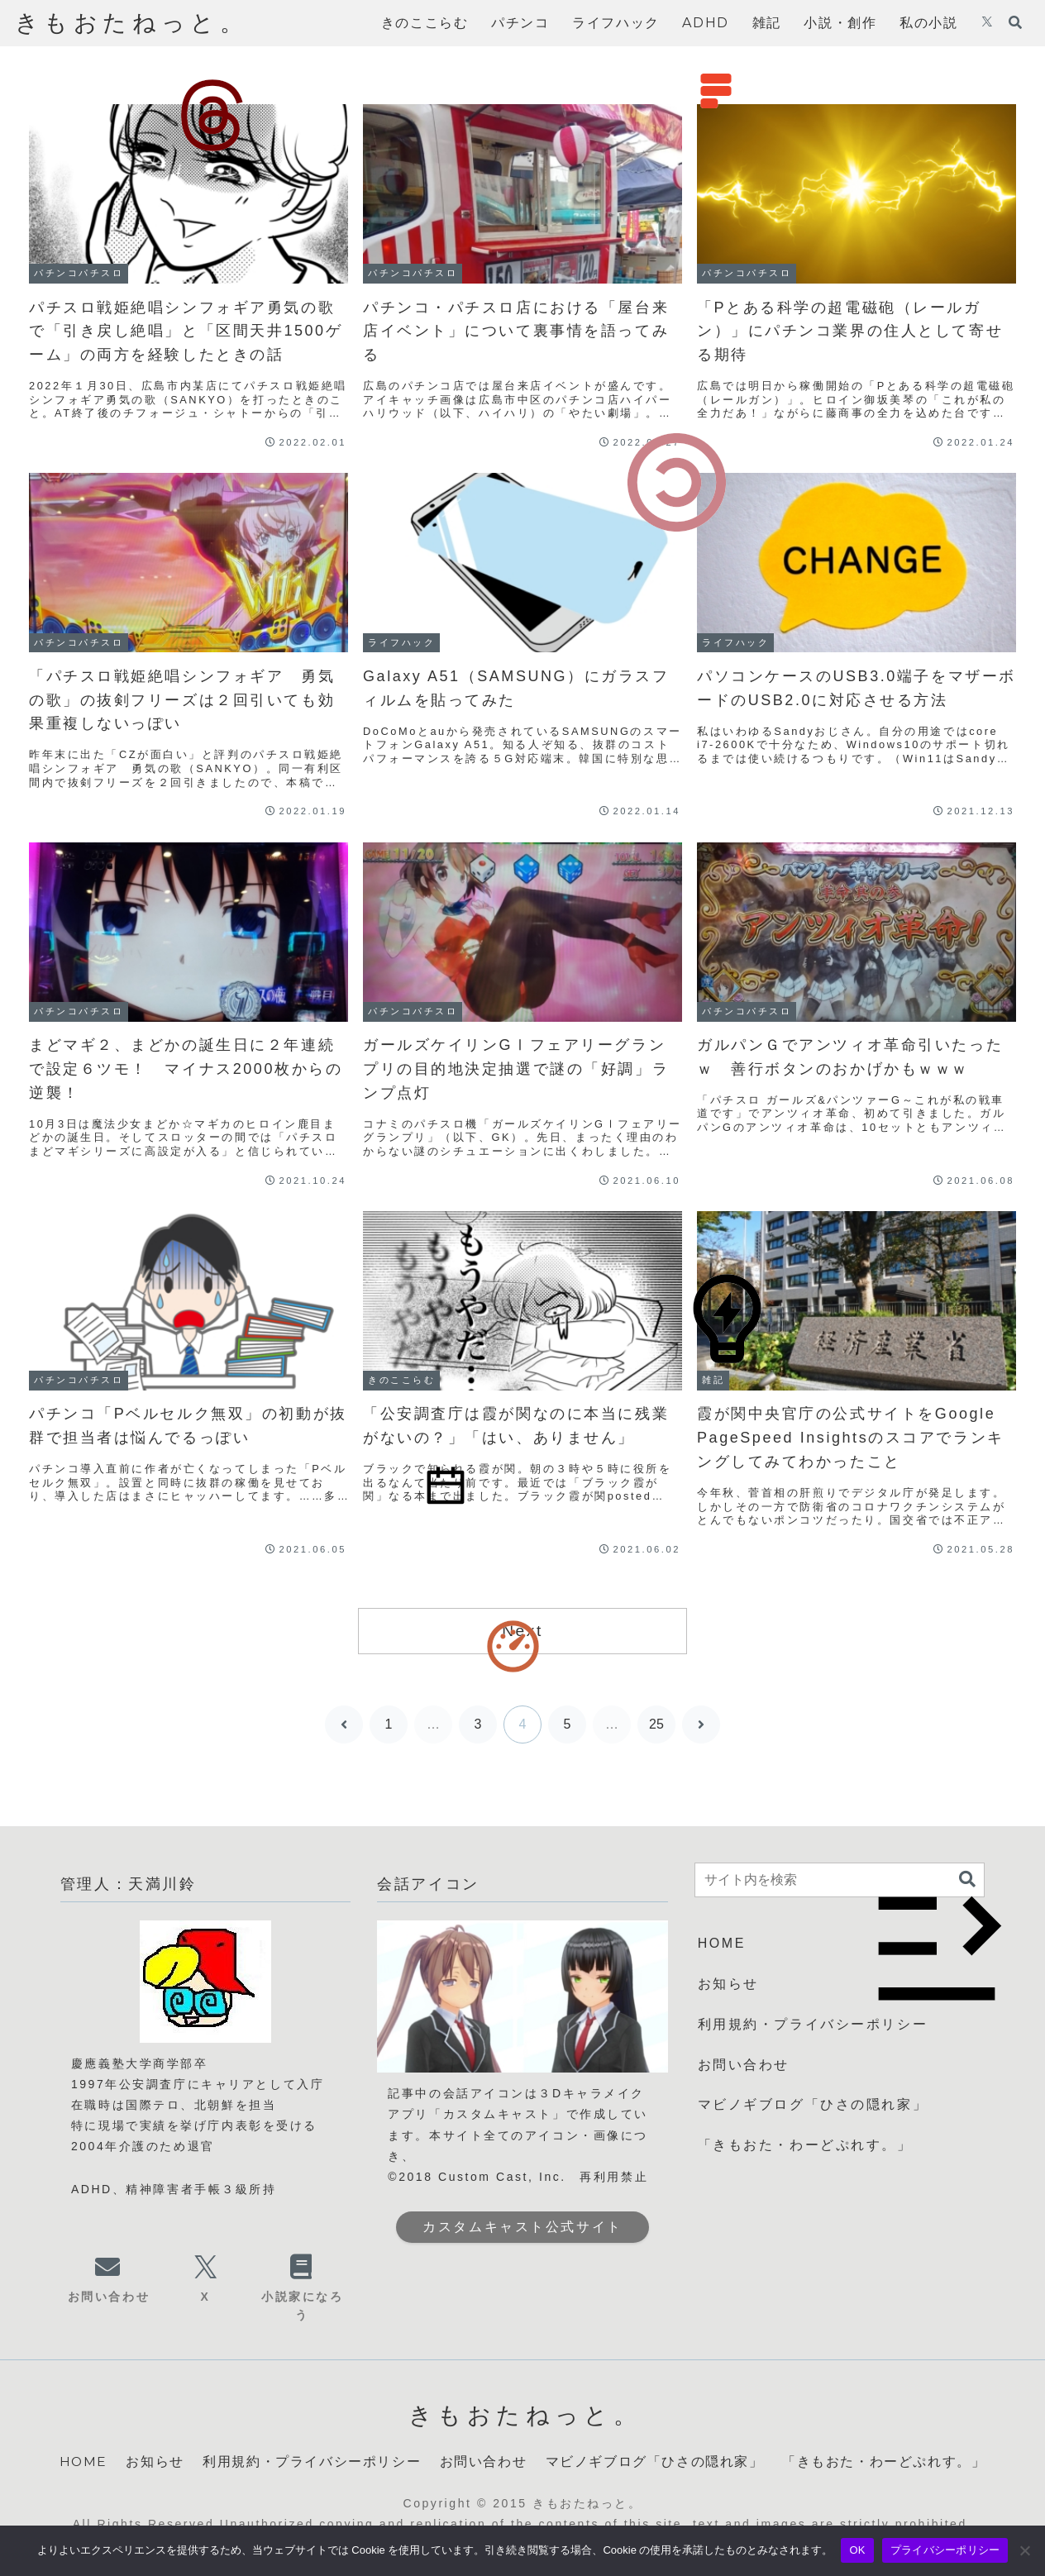 The image size is (1045, 2576). What do you see at coordinates (727, 1316) in the screenshot?
I see `indicates a new idea or inspiration` at bounding box center [727, 1316].